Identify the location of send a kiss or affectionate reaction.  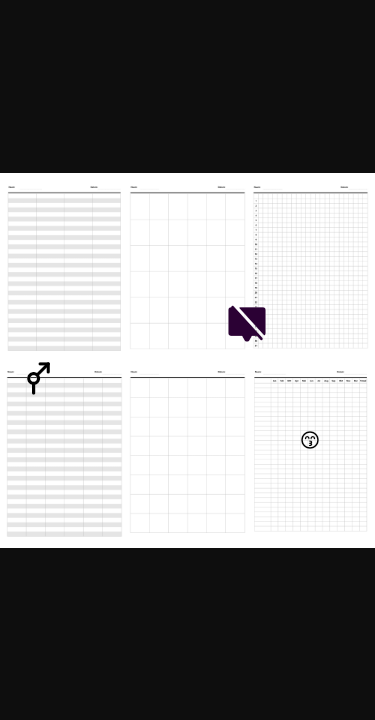
(310, 440).